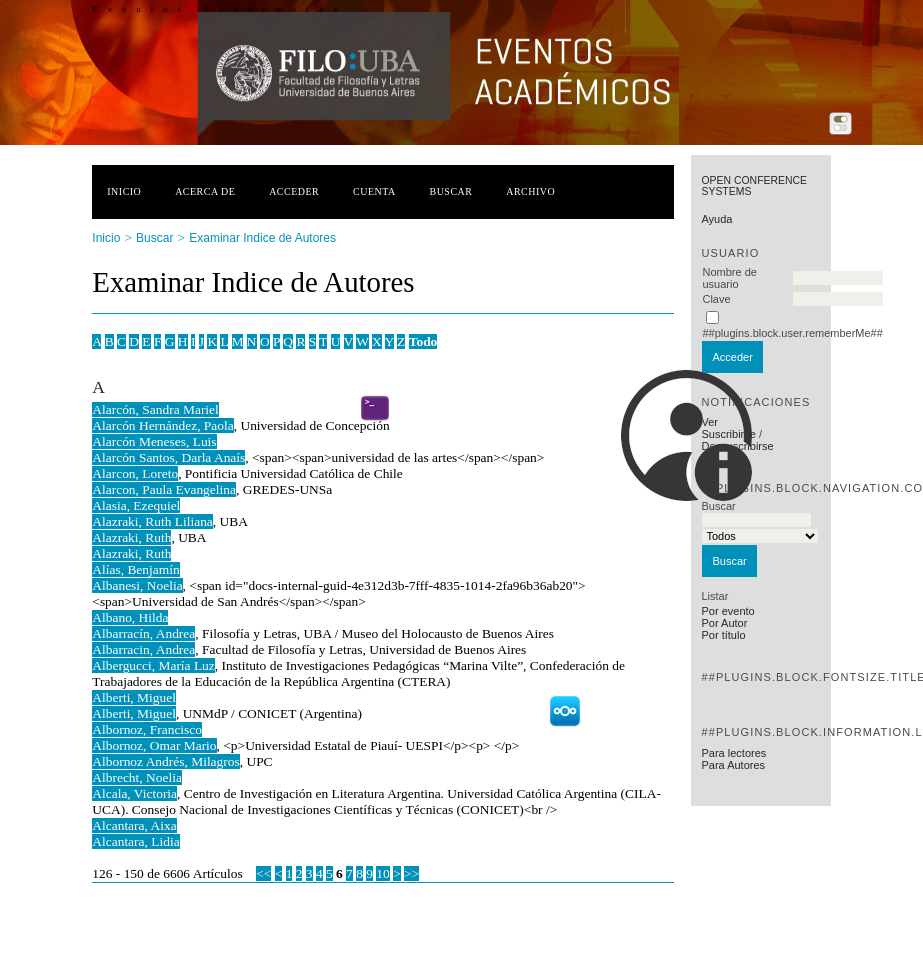 The height and width of the screenshot is (954, 923). Describe the element at coordinates (686, 435) in the screenshot. I see `view user profile information` at that location.